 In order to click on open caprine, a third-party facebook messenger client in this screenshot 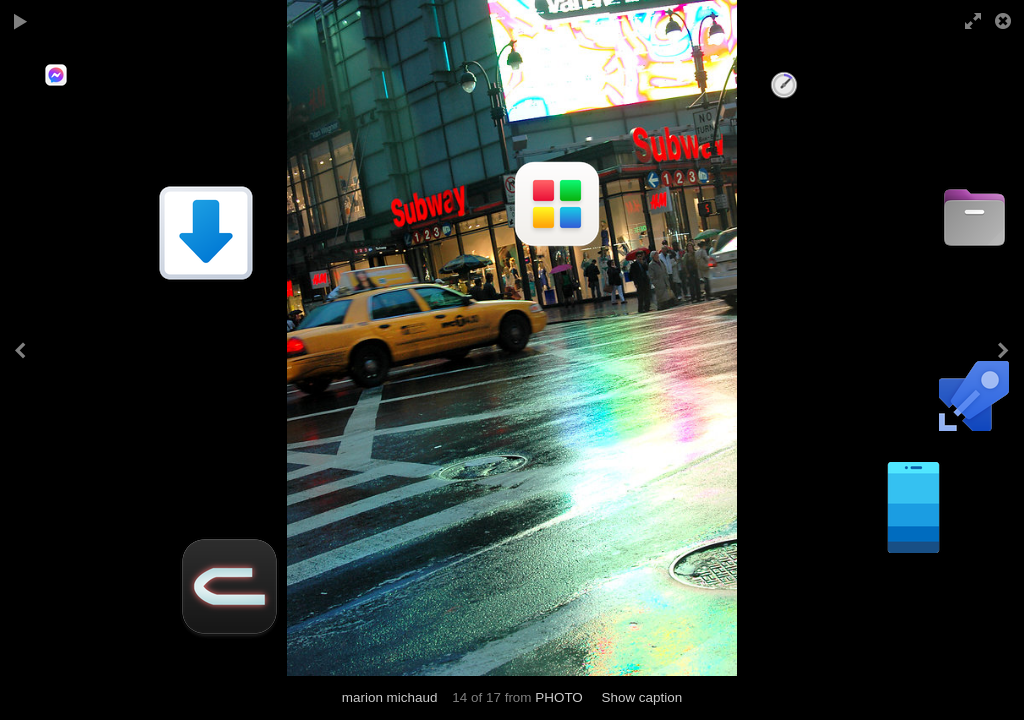, I will do `click(56, 75)`.